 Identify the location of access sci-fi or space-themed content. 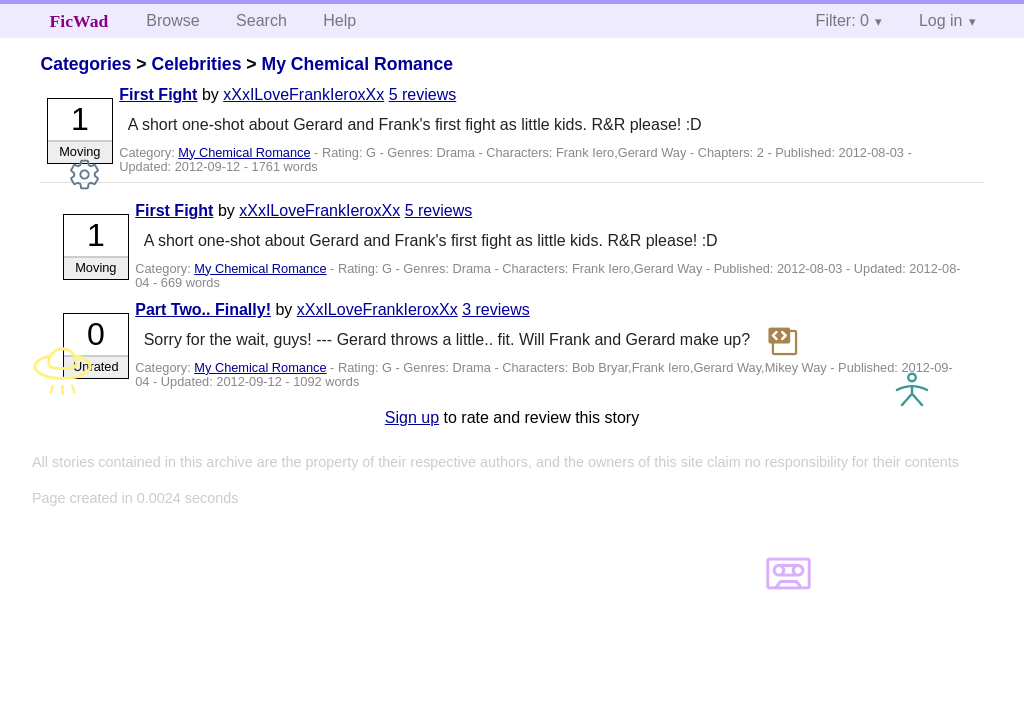
(62, 370).